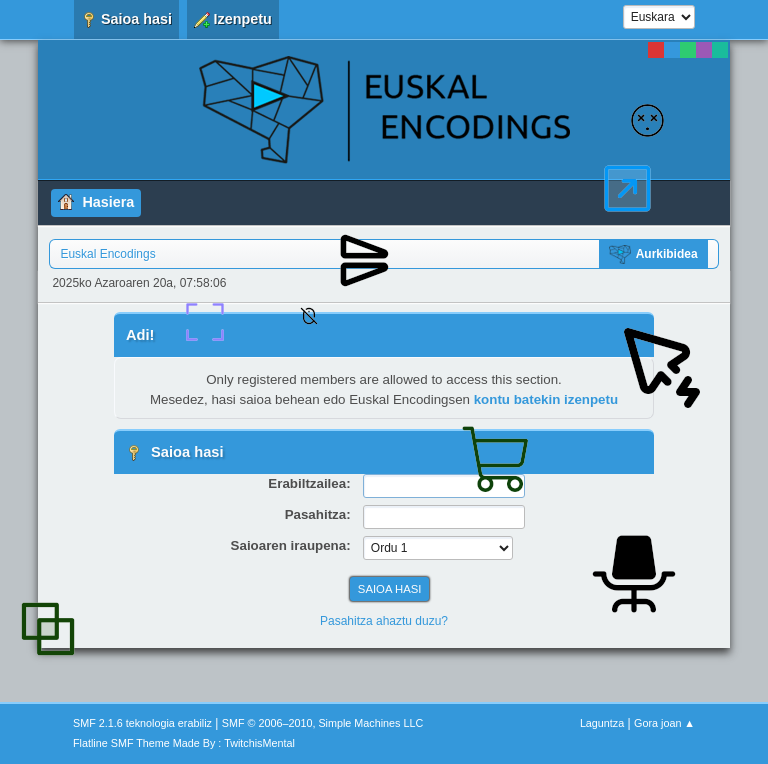 This screenshot has height=764, width=768. I want to click on cursor with active click or interaction, so click(660, 364).